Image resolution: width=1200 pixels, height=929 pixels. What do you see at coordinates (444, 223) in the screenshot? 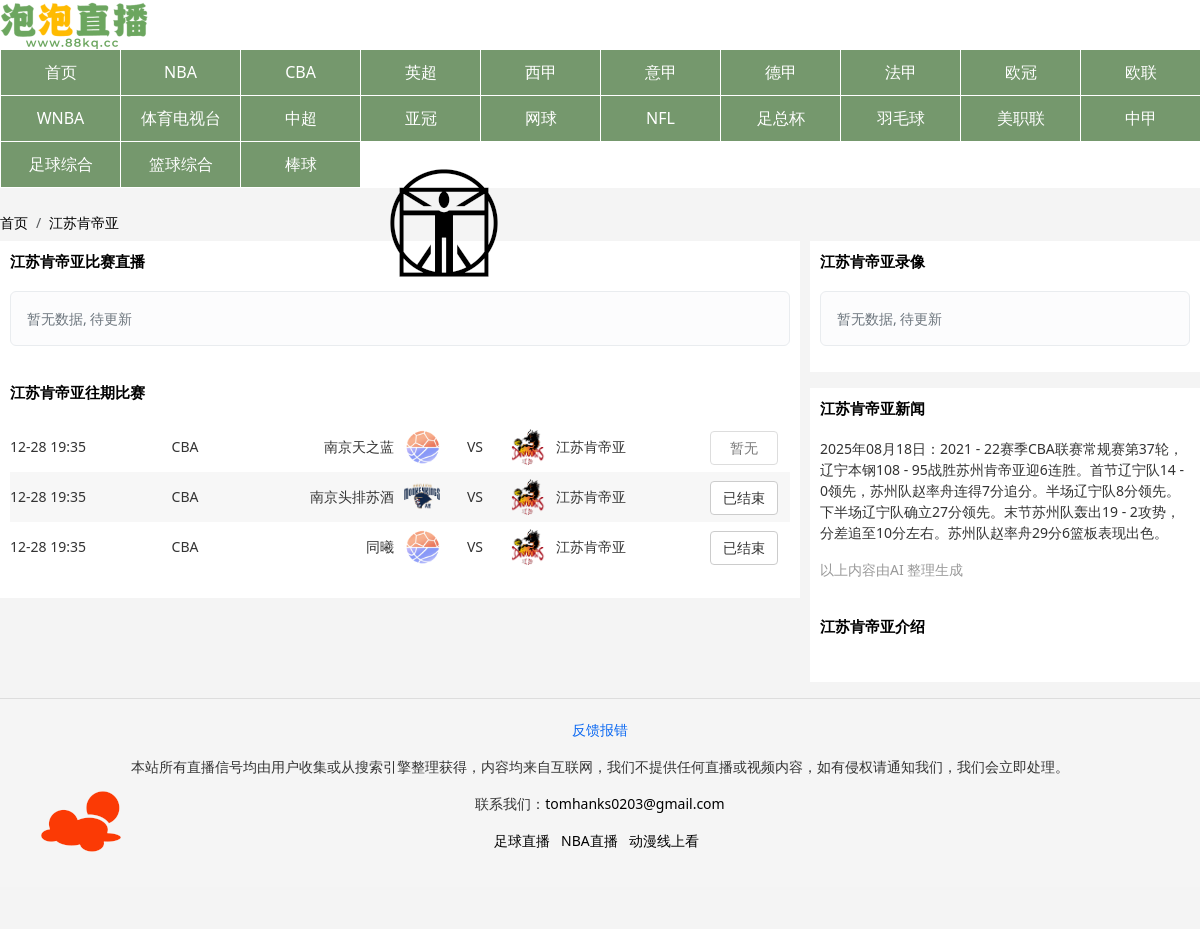
I see `view body measurements or proportions` at bounding box center [444, 223].